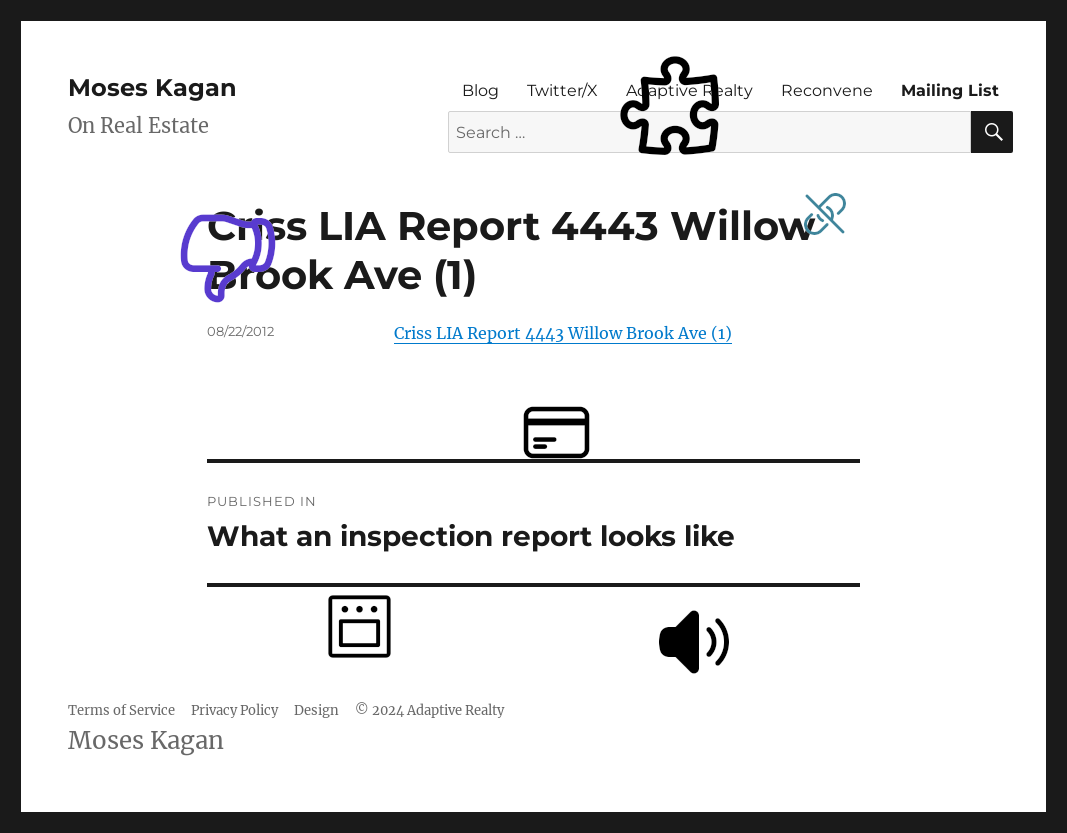 The width and height of the screenshot is (1067, 833). What do you see at coordinates (556, 432) in the screenshot?
I see `manage payment methods` at bounding box center [556, 432].